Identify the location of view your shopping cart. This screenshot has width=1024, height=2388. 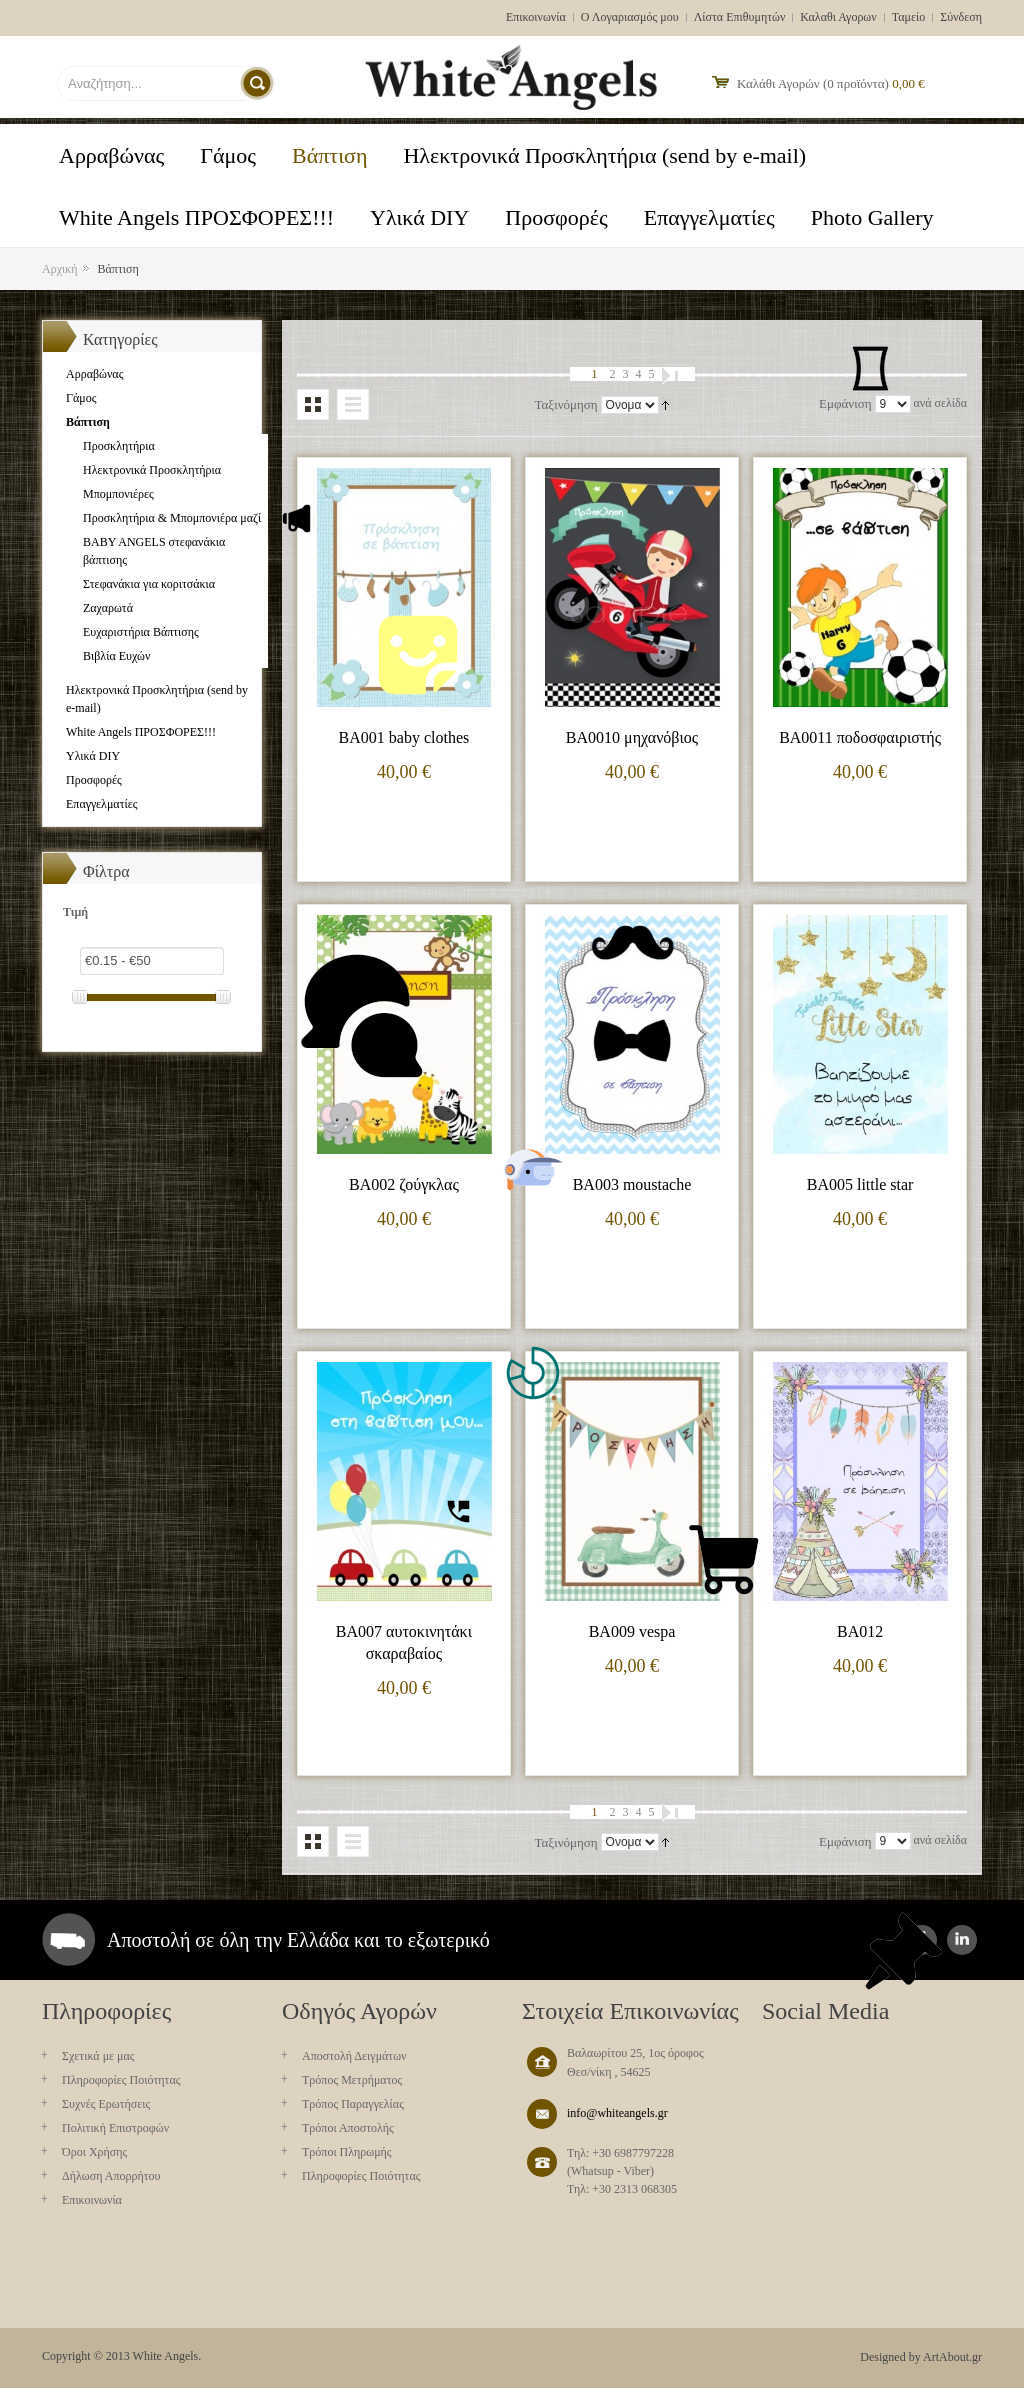
(725, 1561).